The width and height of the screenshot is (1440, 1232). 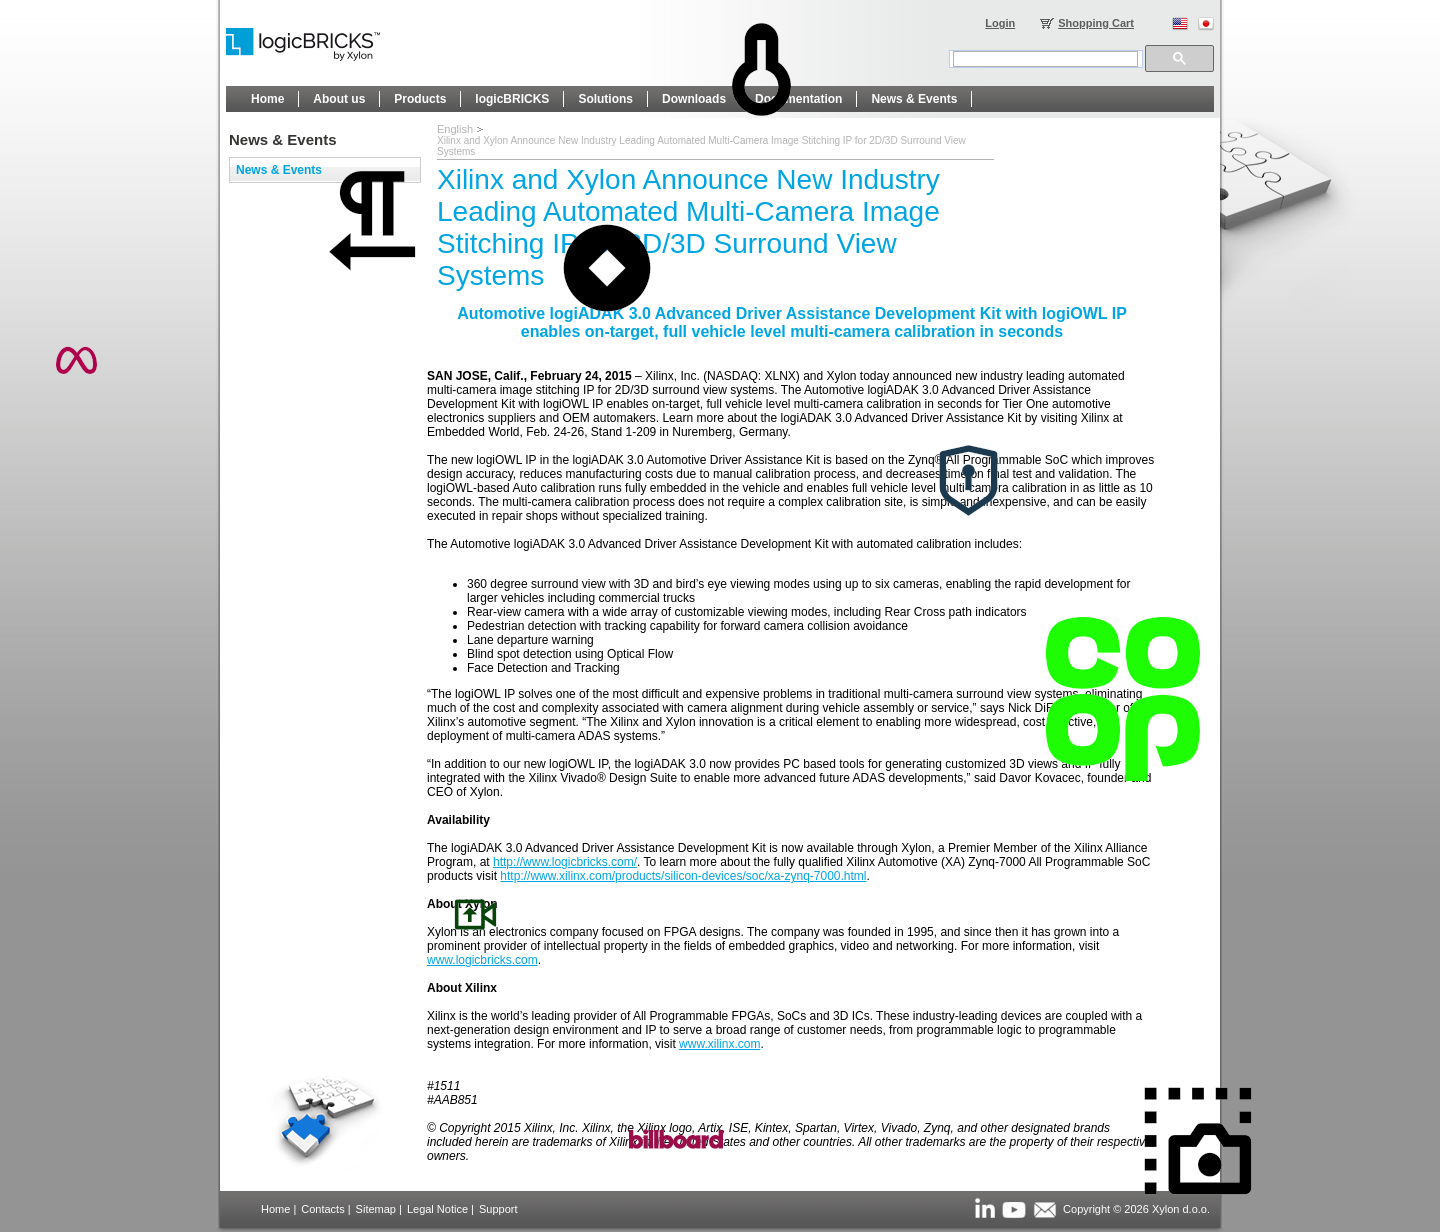 What do you see at coordinates (1198, 1141) in the screenshot?
I see `capture a screenshot of the current screen` at bounding box center [1198, 1141].